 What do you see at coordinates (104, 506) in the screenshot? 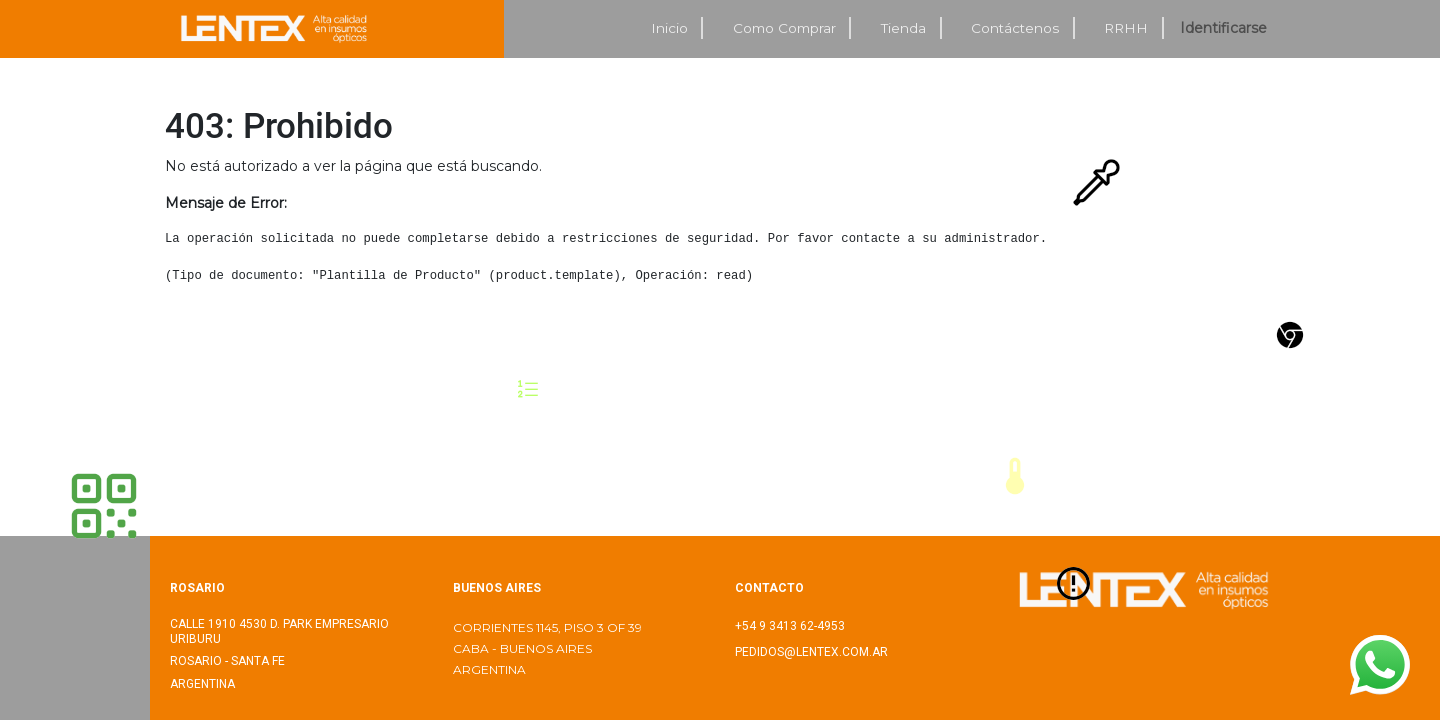
I see `scan or generate a qr code` at bounding box center [104, 506].